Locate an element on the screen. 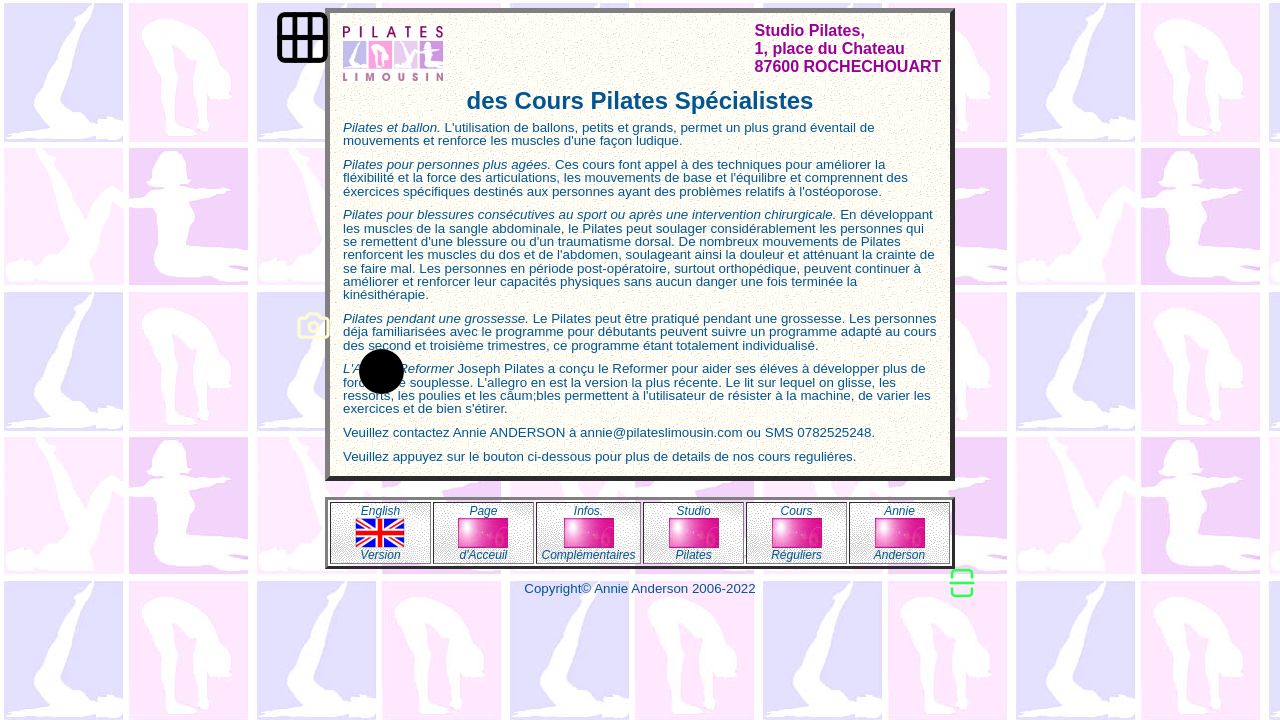 This screenshot has height=720, width=1280. split view vertically is located at coordinates (962, 583).